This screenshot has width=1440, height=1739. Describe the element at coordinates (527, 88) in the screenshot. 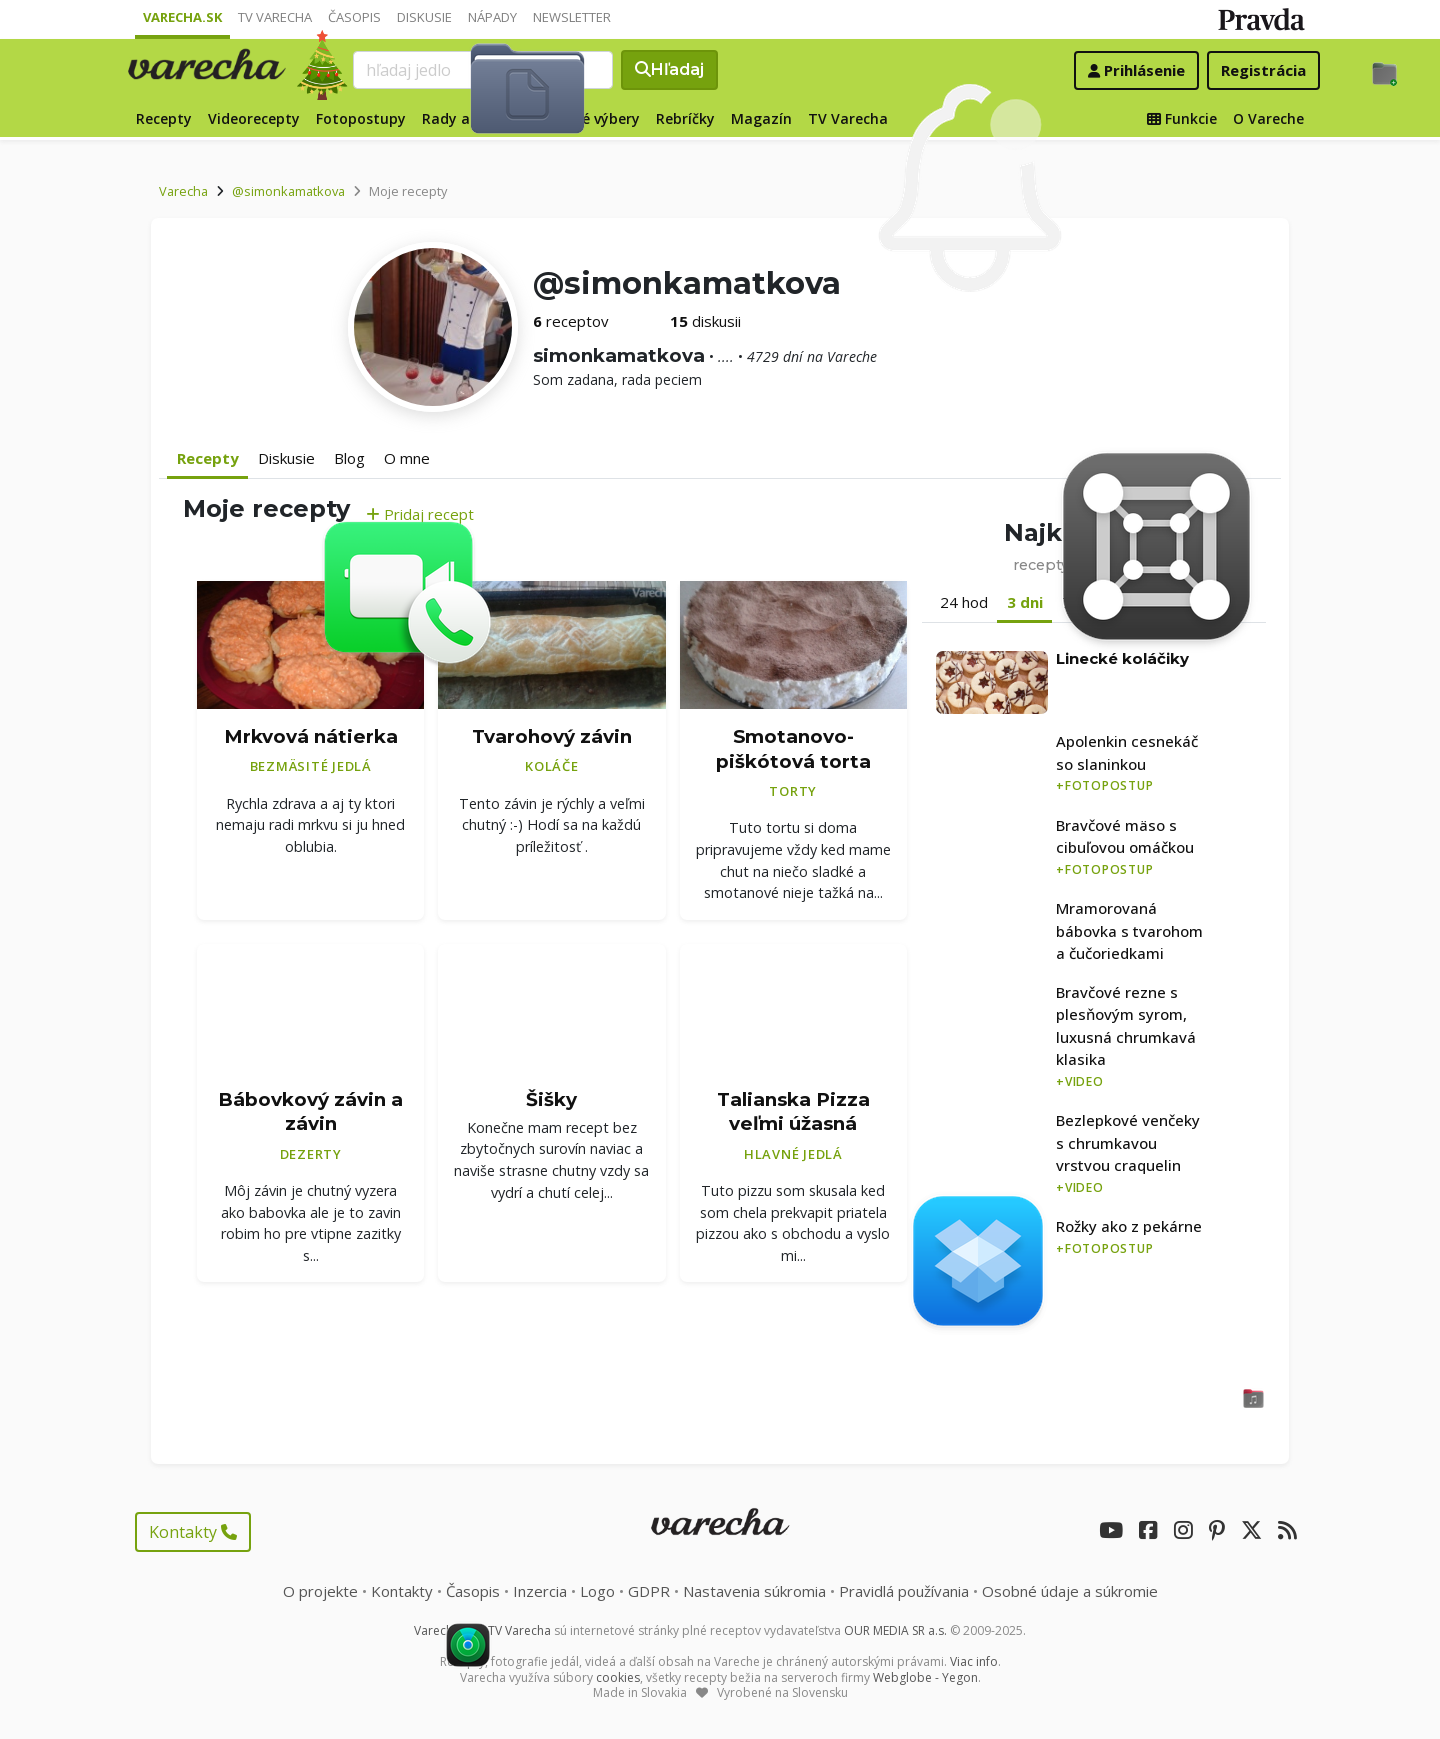

I see `open your documents folder` at that location.